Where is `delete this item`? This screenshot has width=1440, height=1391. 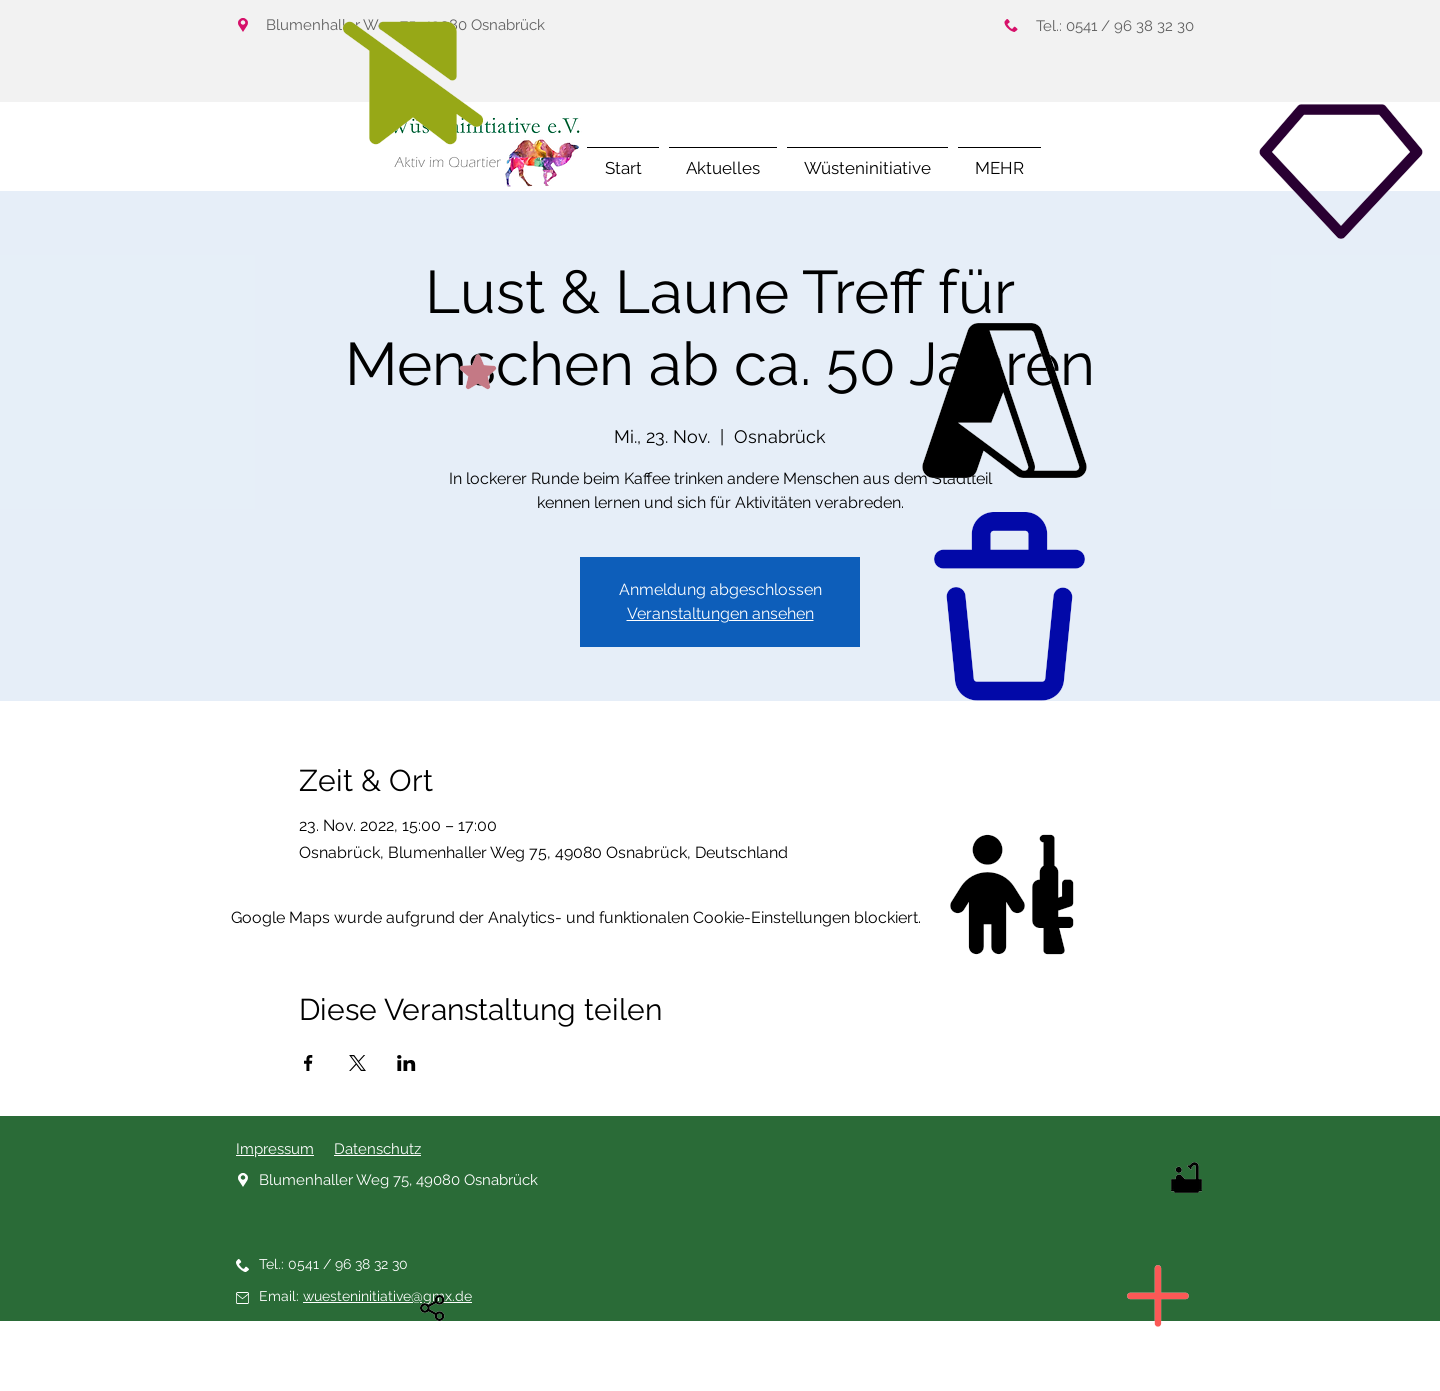
delete this item is located at coordinates (1009, 612).